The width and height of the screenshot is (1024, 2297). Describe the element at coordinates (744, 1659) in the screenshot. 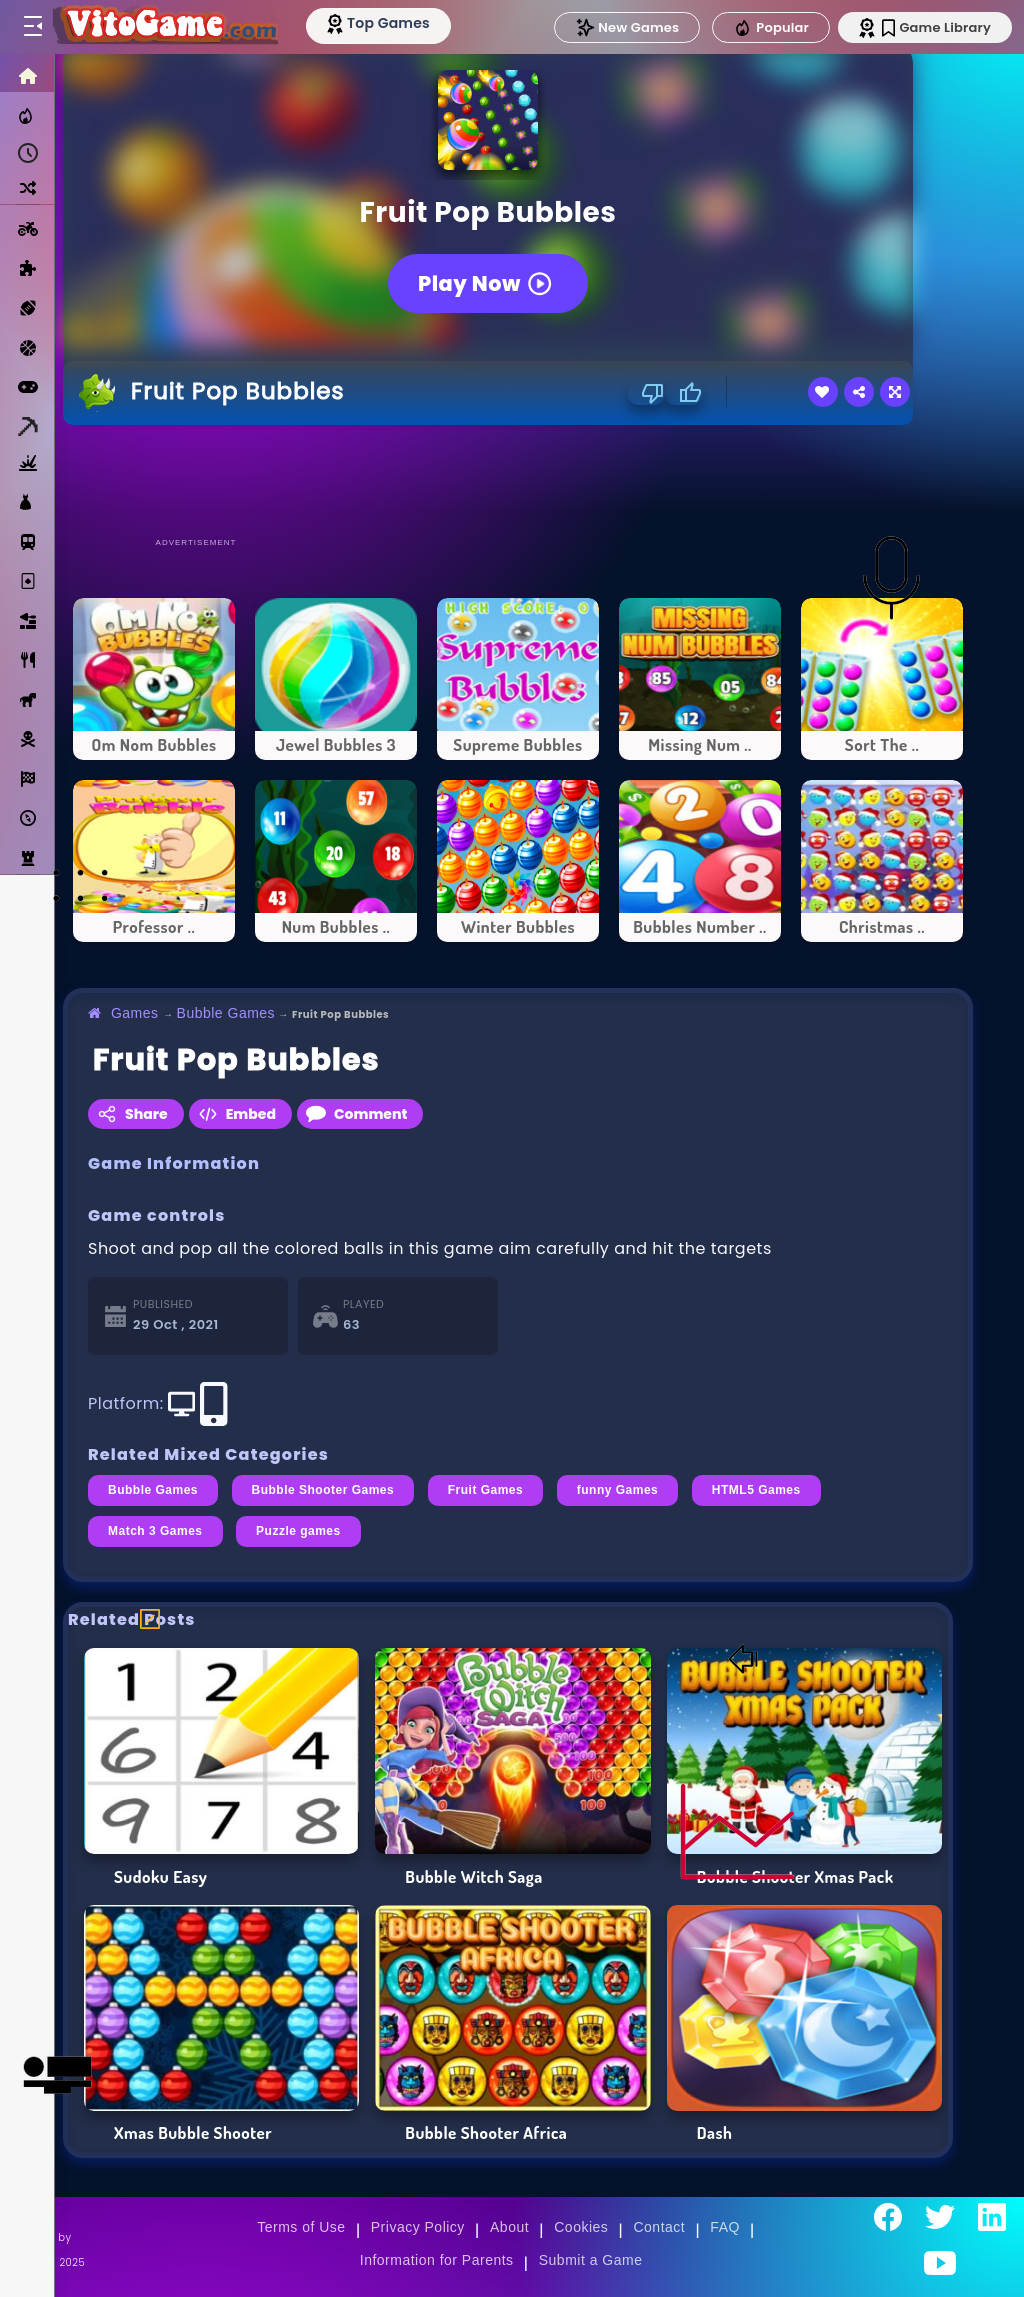

I see `go back to previous screen` at that location.